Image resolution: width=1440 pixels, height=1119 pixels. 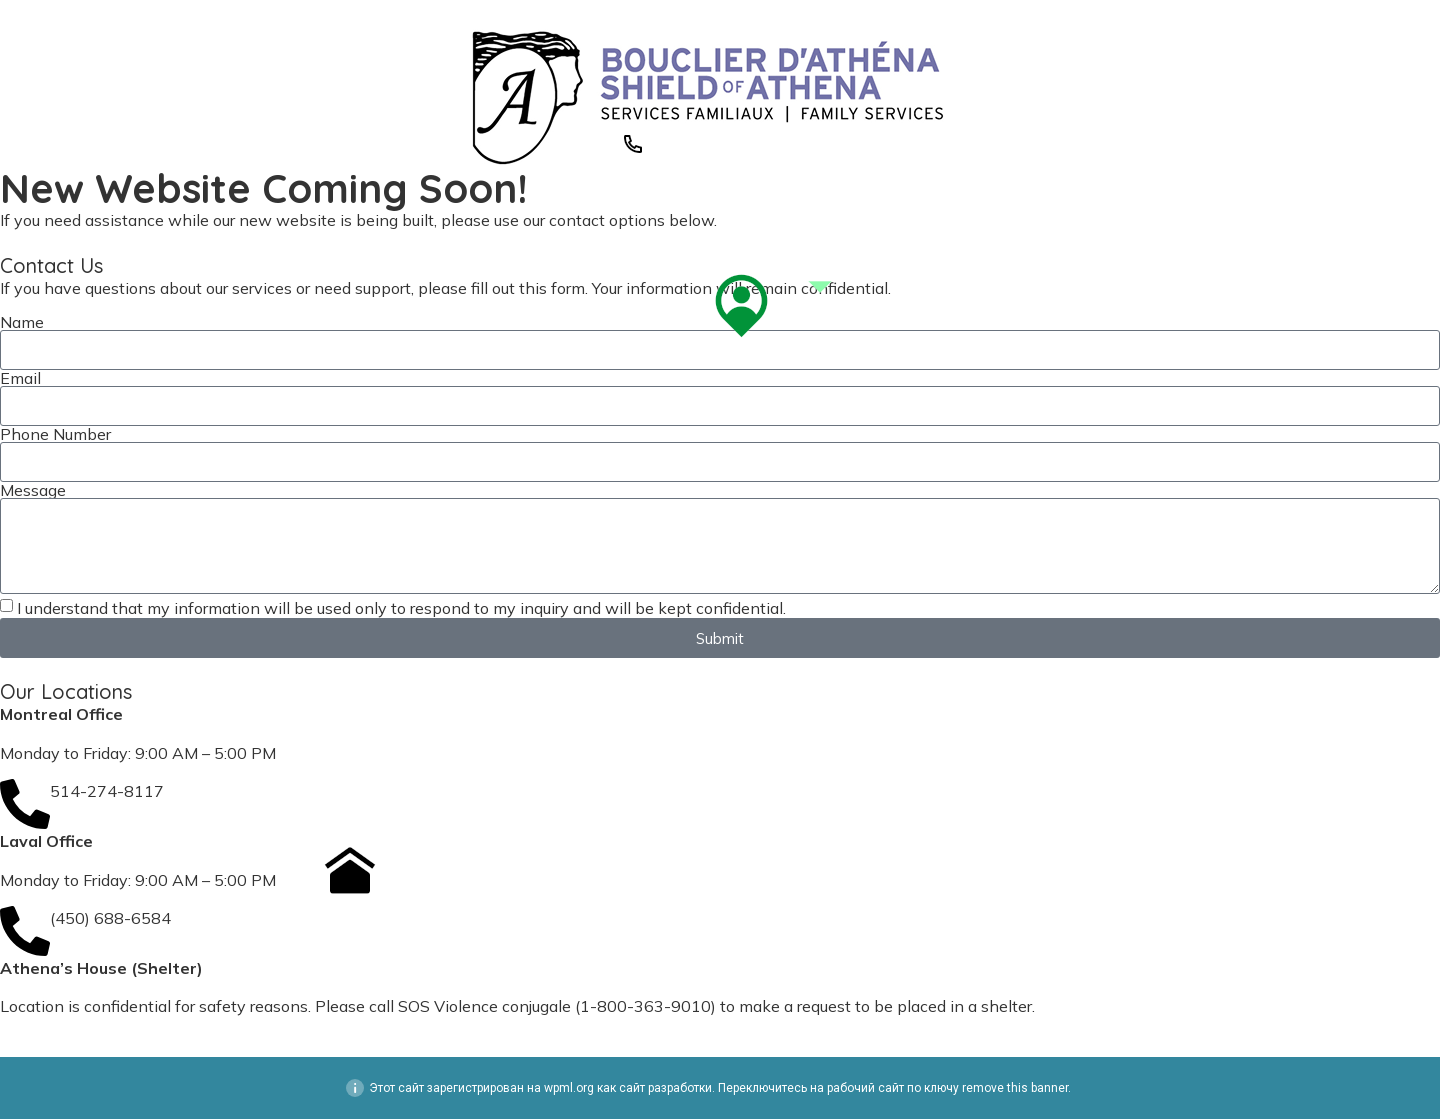 What do you see at coordinates (820, 287) in the screenshot?
I see `expand a dropdown menu` at bounding box center [820, 287].